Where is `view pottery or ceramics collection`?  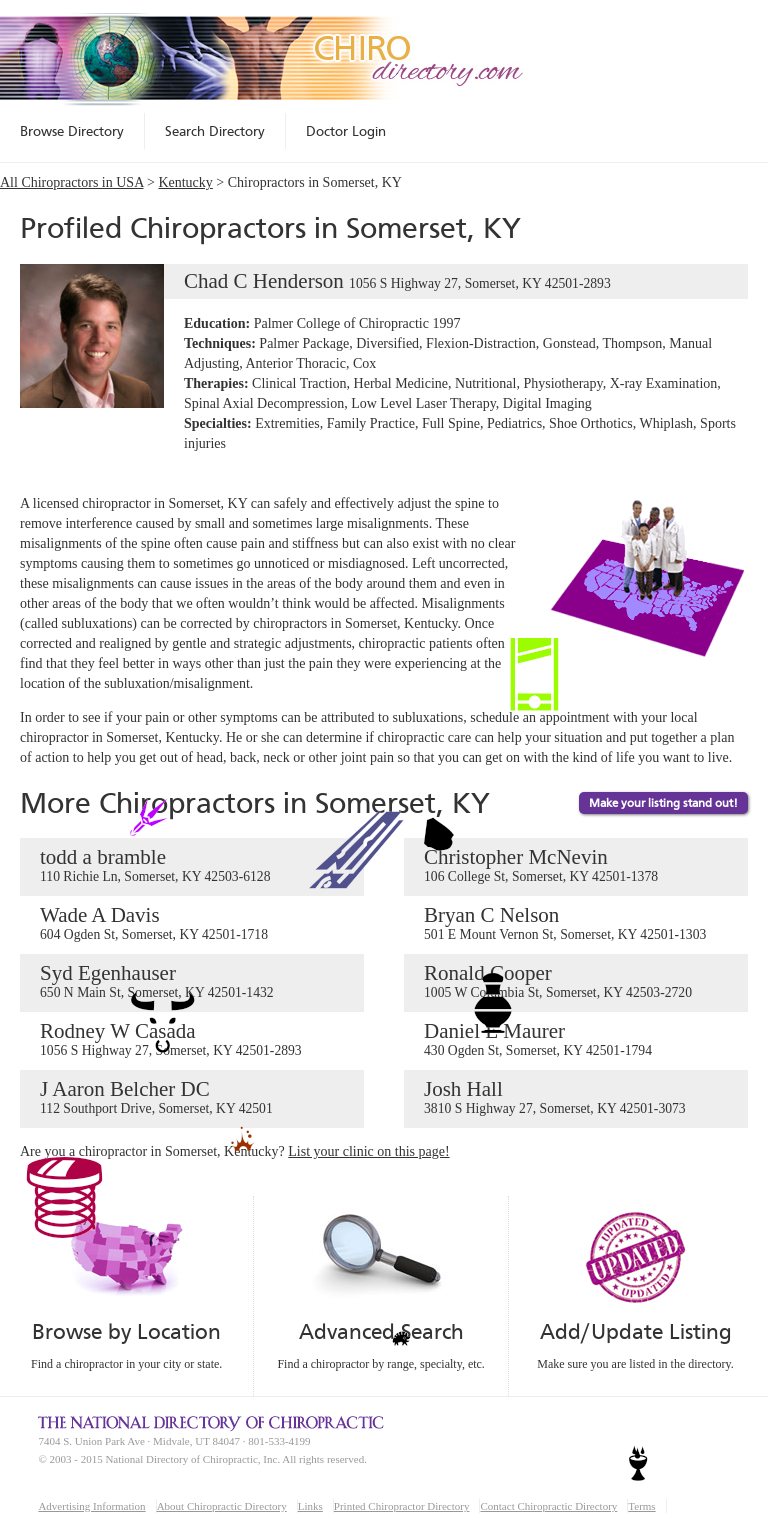 view pottery or ceramics collection is located at coordinates (493, 1003).